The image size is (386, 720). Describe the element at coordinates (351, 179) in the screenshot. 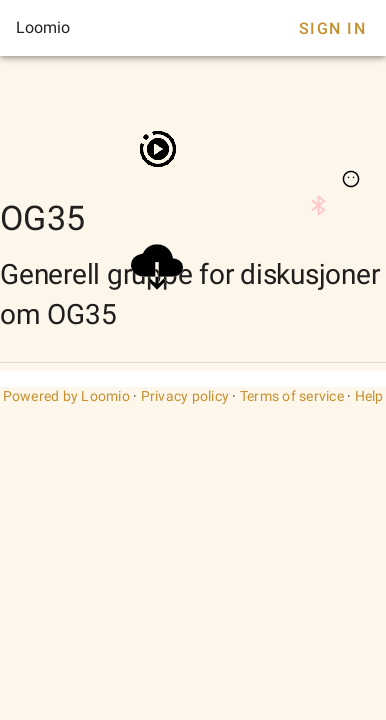

I see `indicates a neutral or undecided mood state` at that location.